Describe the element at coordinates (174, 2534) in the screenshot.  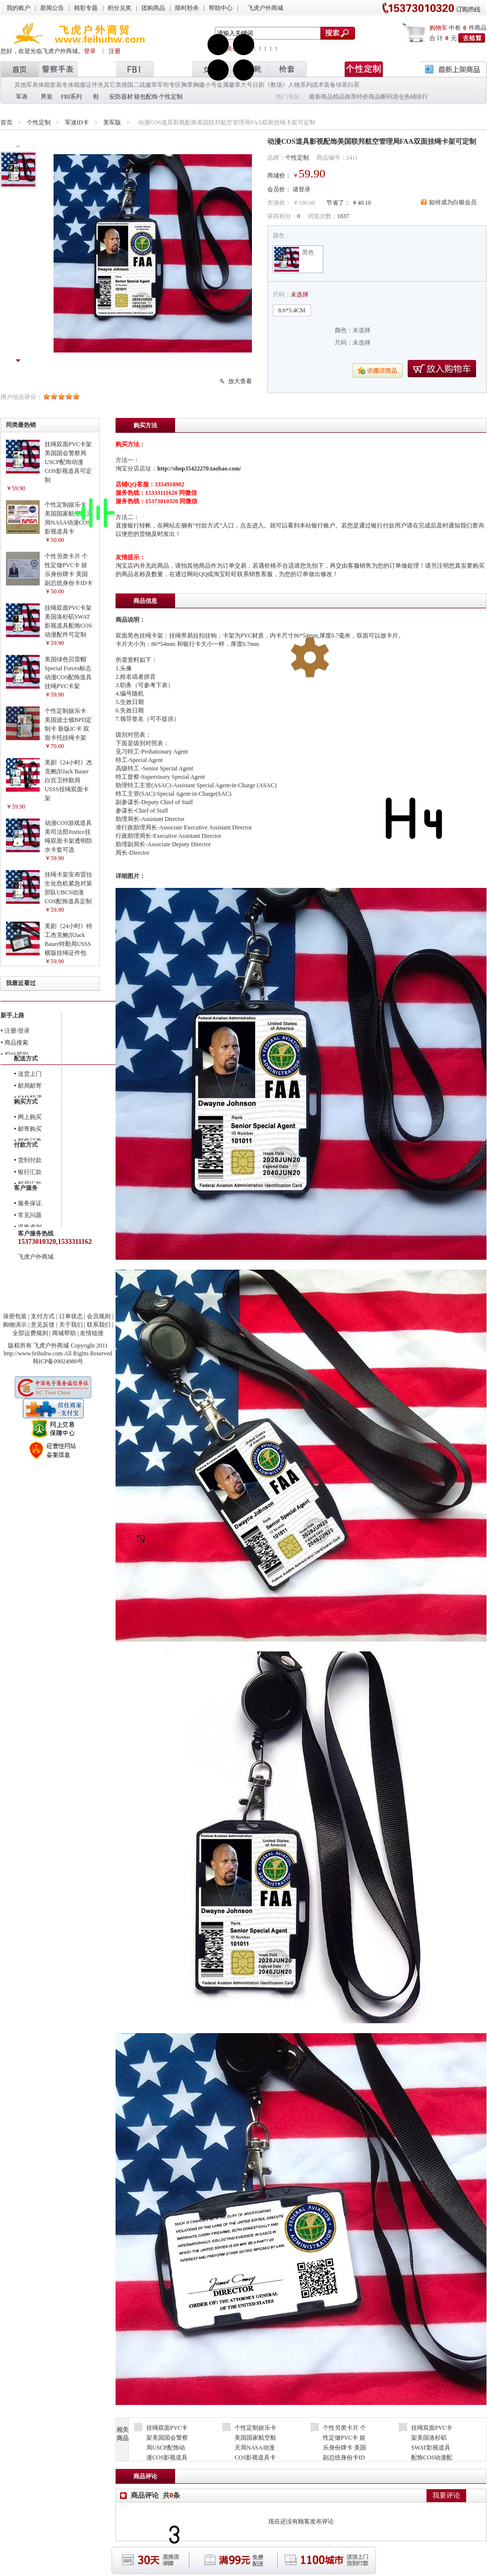
I see `indicates step 3 in a multi-step process` at that location.